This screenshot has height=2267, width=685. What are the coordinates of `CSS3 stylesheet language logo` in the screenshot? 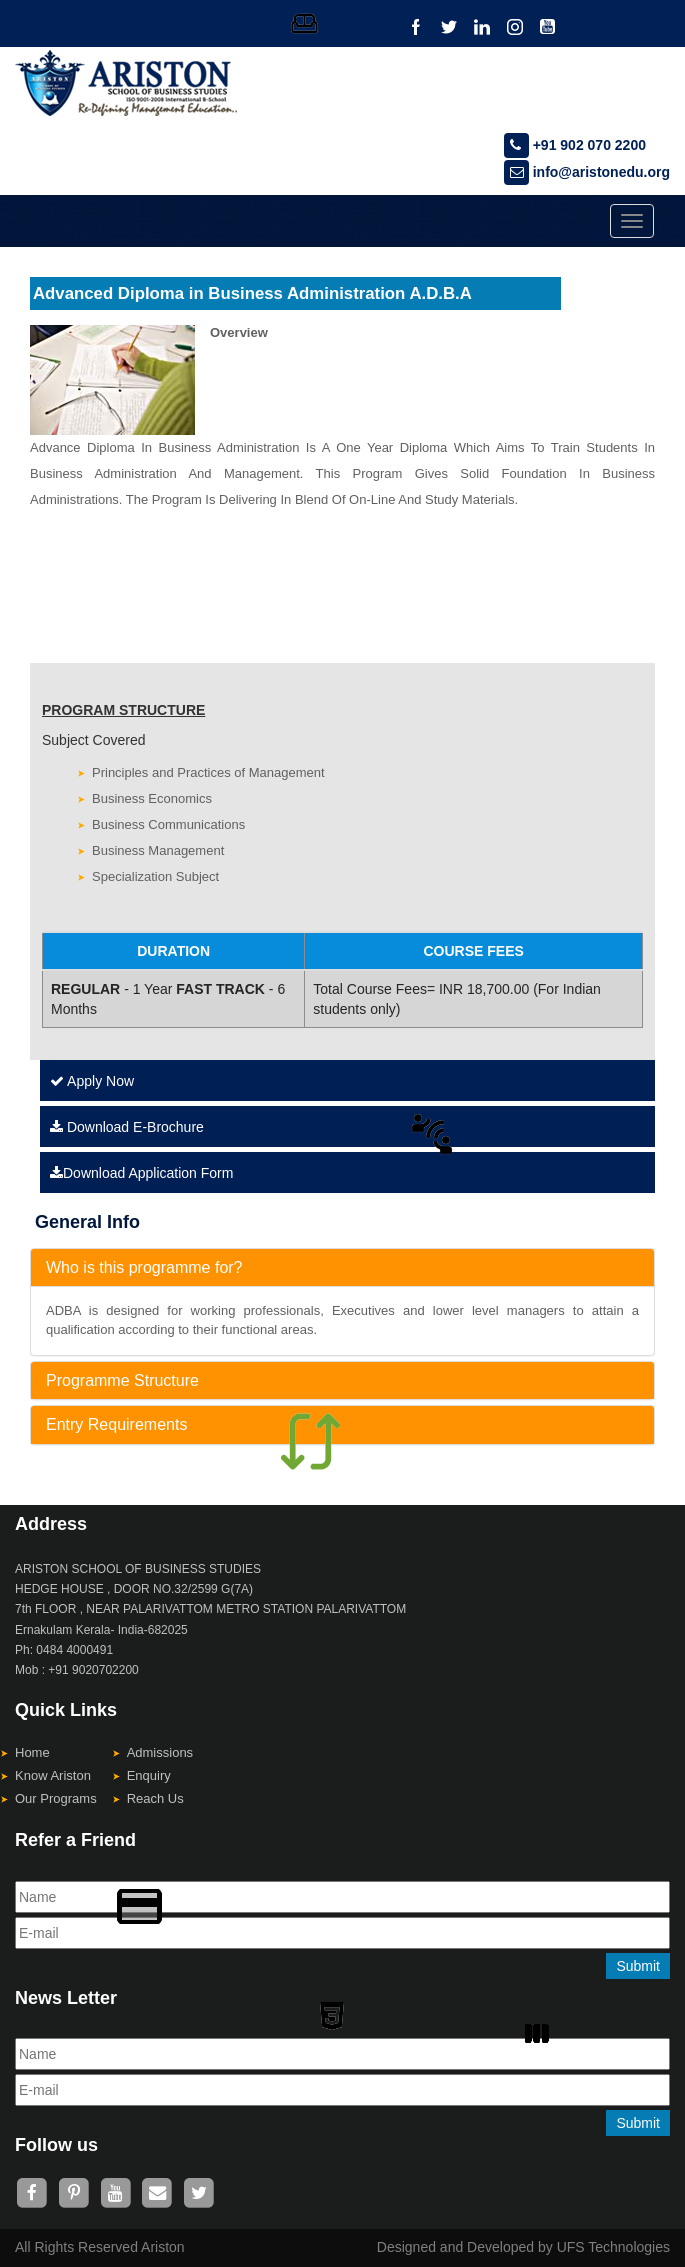 It's located at (332, 2016).